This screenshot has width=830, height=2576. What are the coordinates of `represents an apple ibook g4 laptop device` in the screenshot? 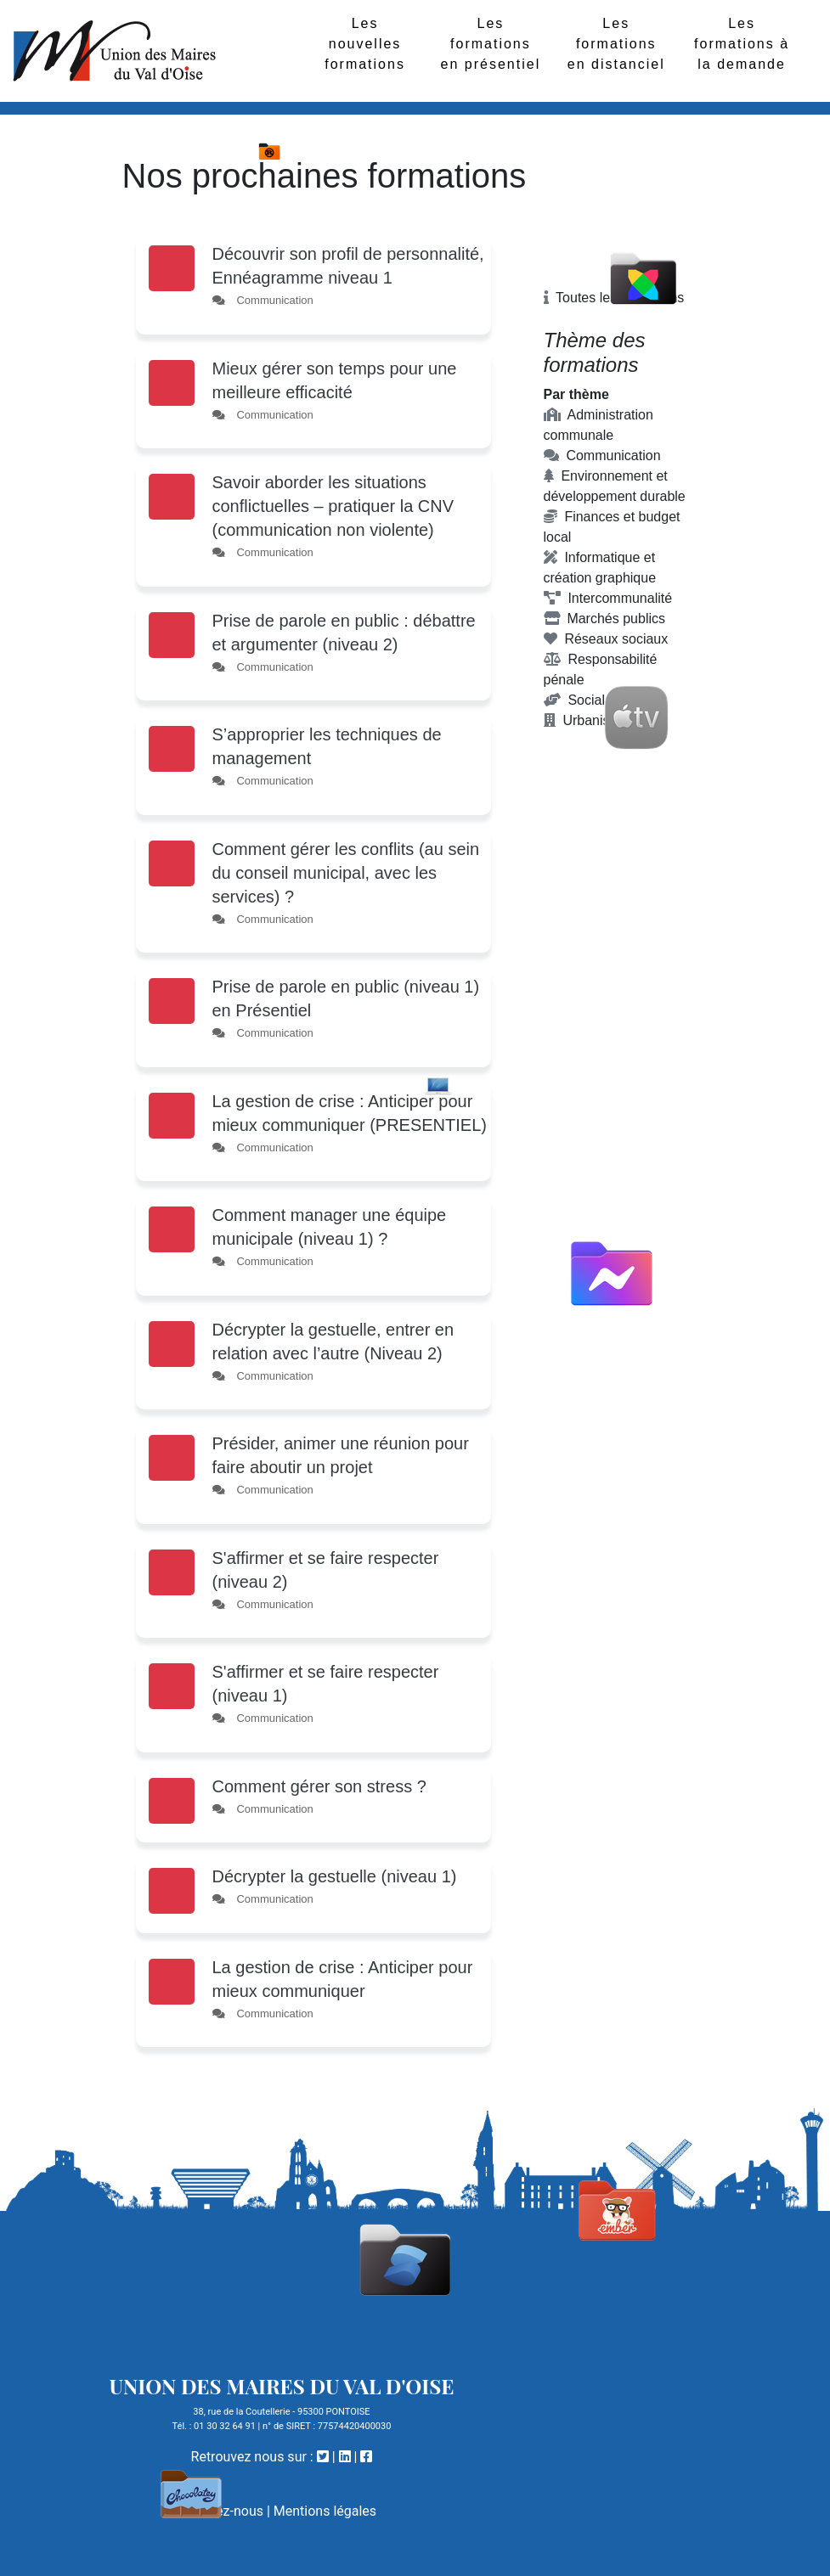 It's located at (438, 1085).